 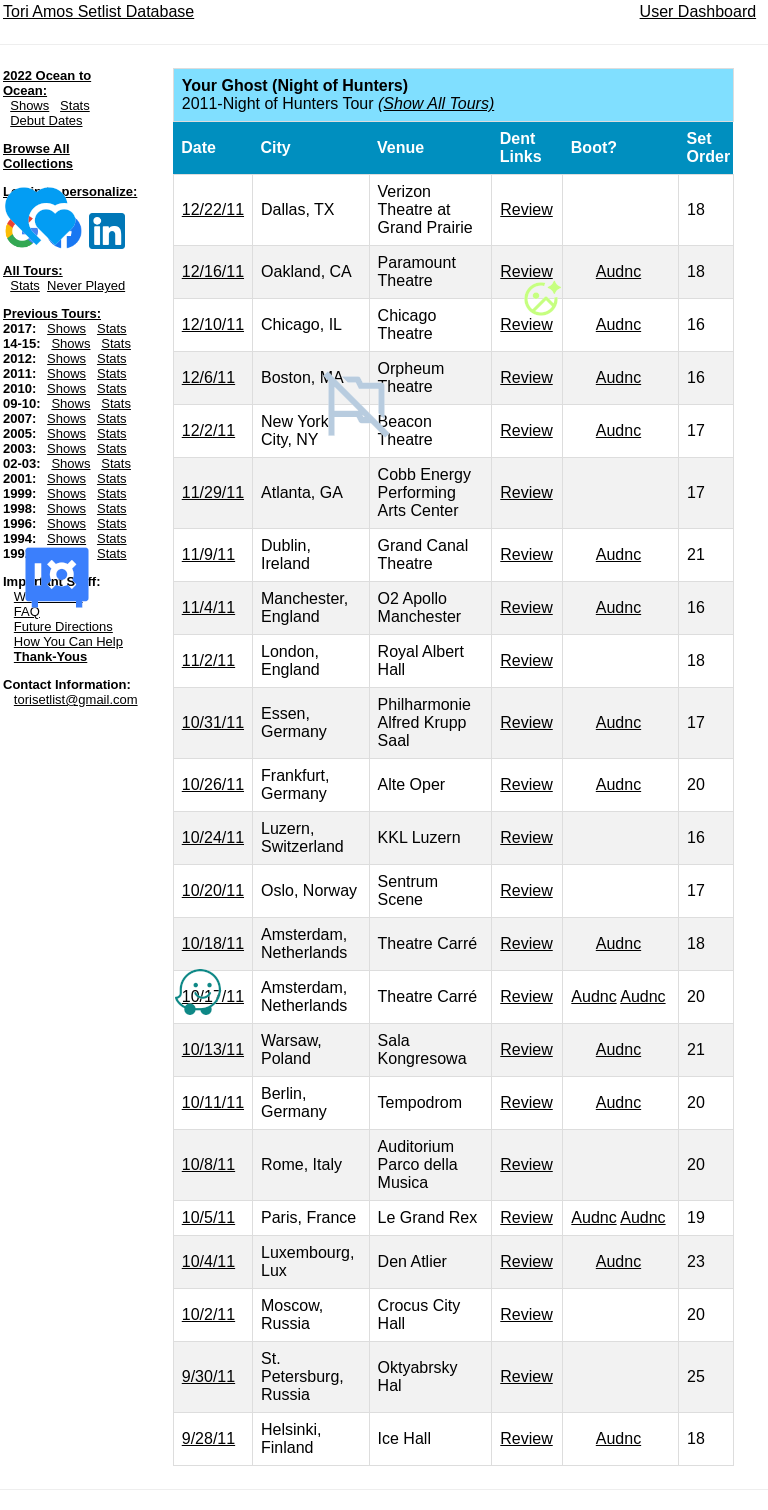 I want to click on disable or turn off flag notifications, so click(x=356, y=404).